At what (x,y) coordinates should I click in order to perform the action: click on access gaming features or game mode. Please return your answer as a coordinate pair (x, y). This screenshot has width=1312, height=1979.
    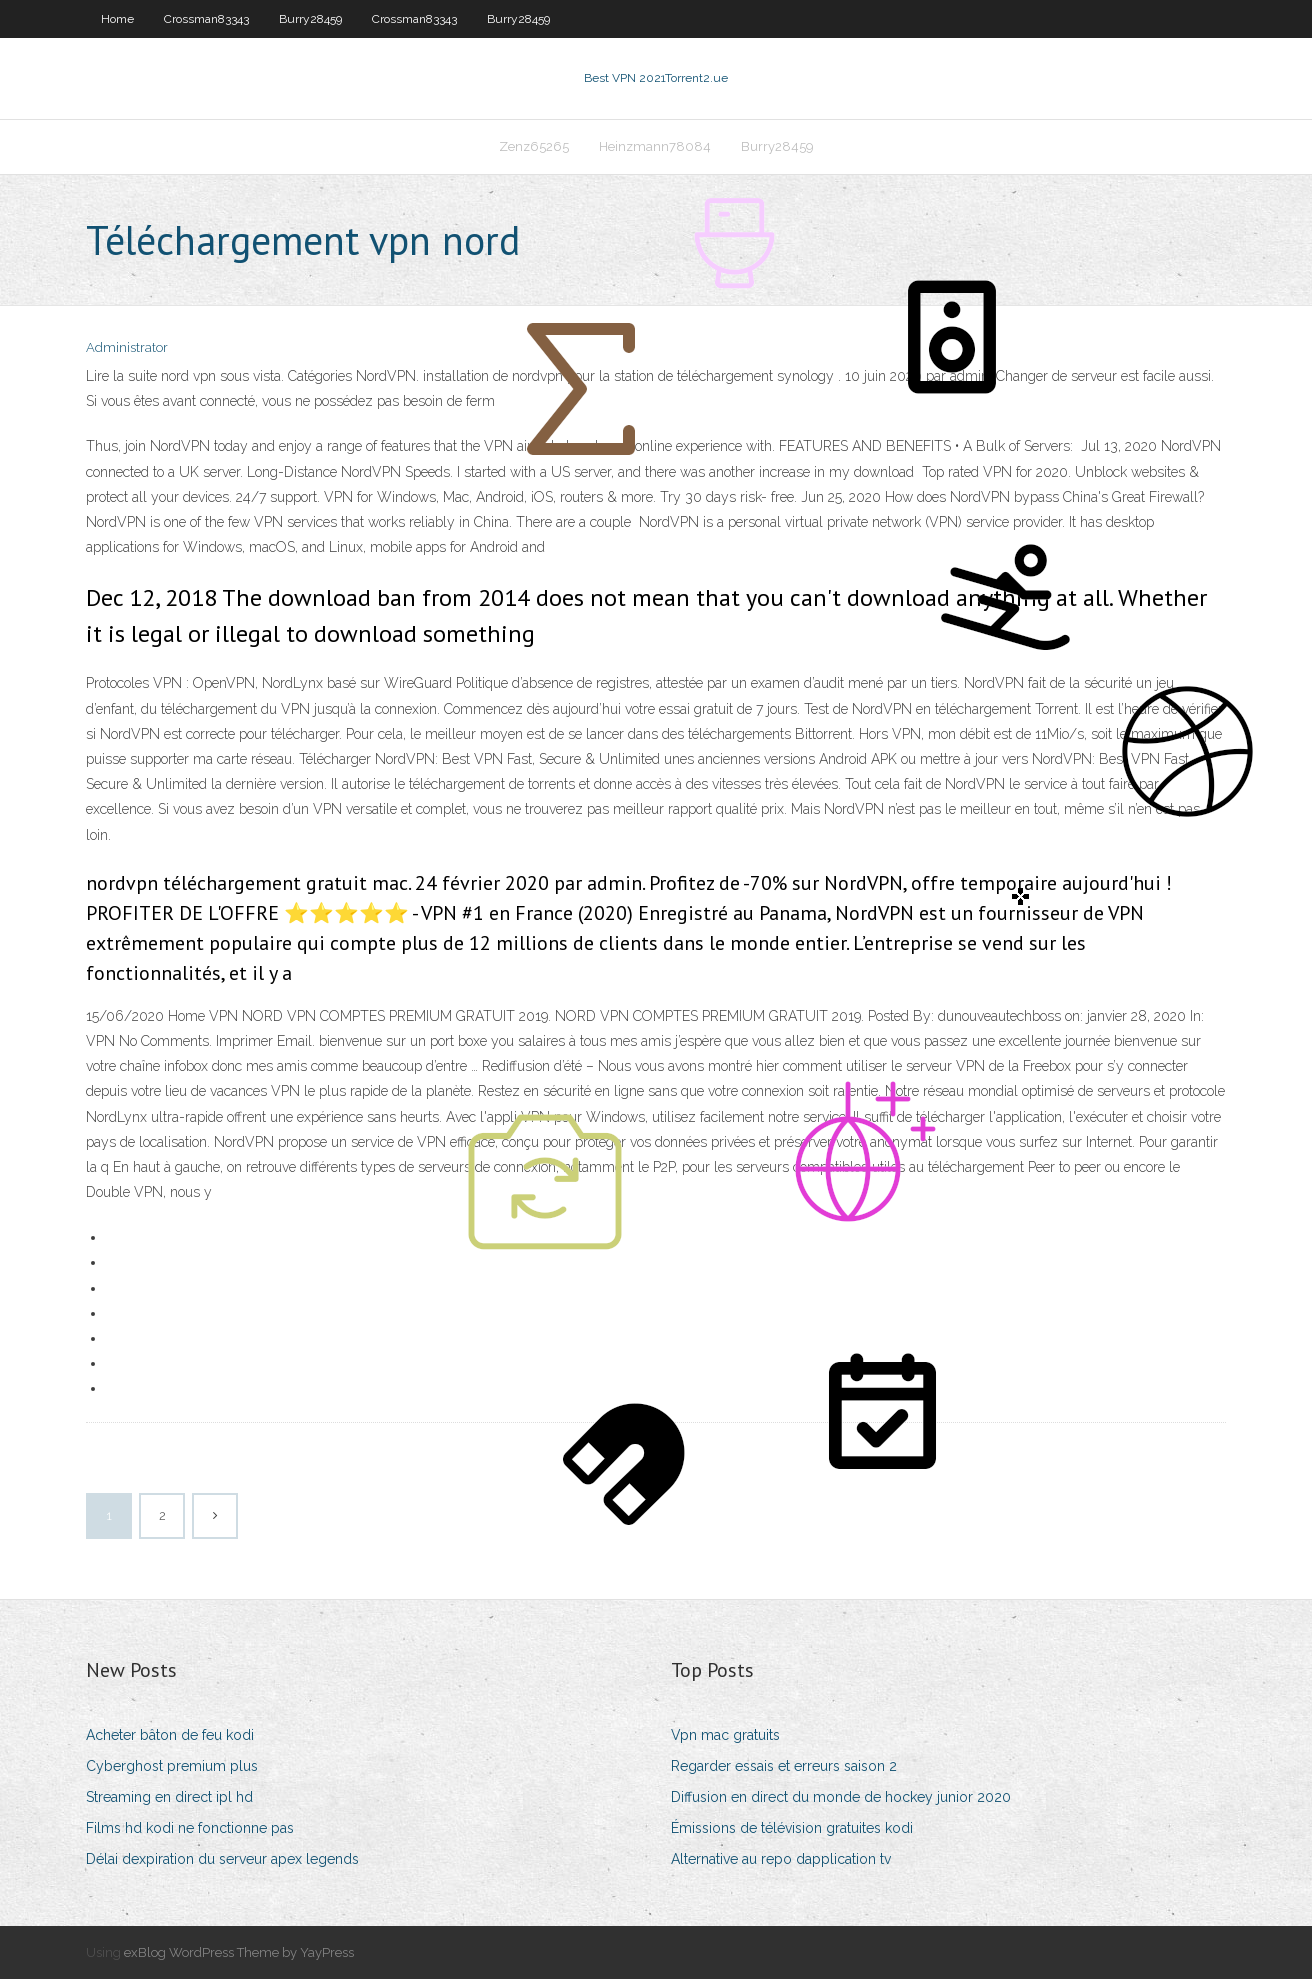
    Looking at the image, I should click on (1020, 896).